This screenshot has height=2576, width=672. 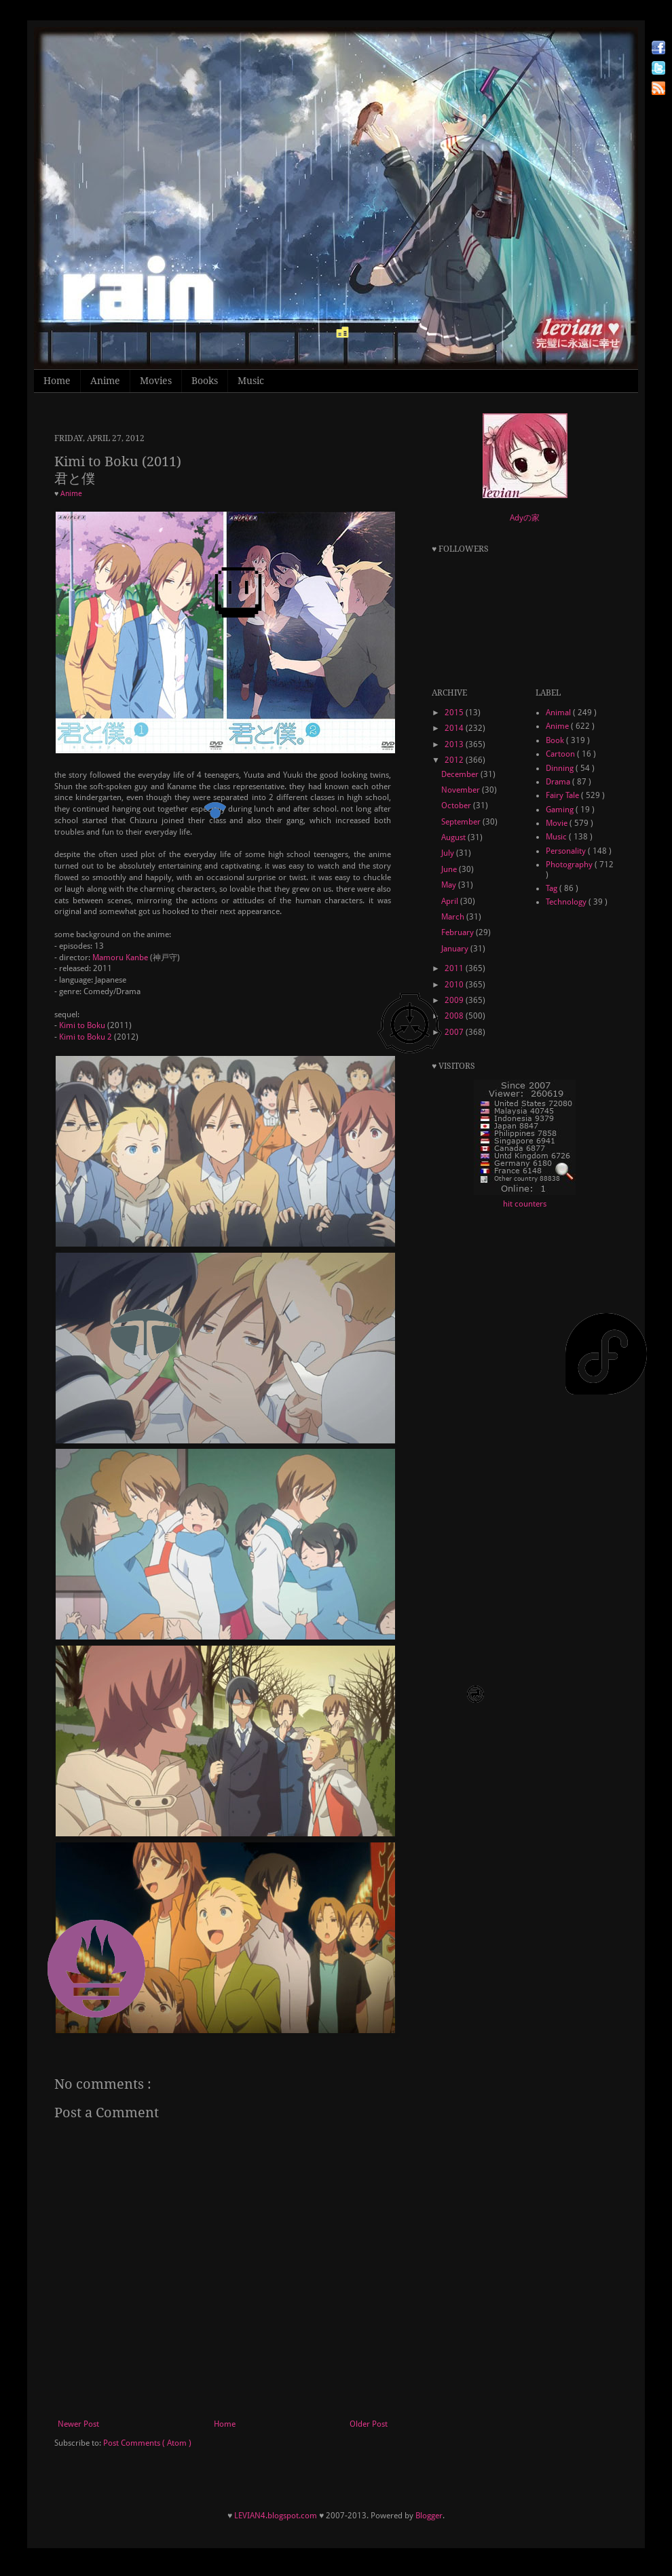 What do you see at coordinates (238, 592) in the screenshot?
I see `open aseprite pixel art editor` at bounding box center [238, 592].